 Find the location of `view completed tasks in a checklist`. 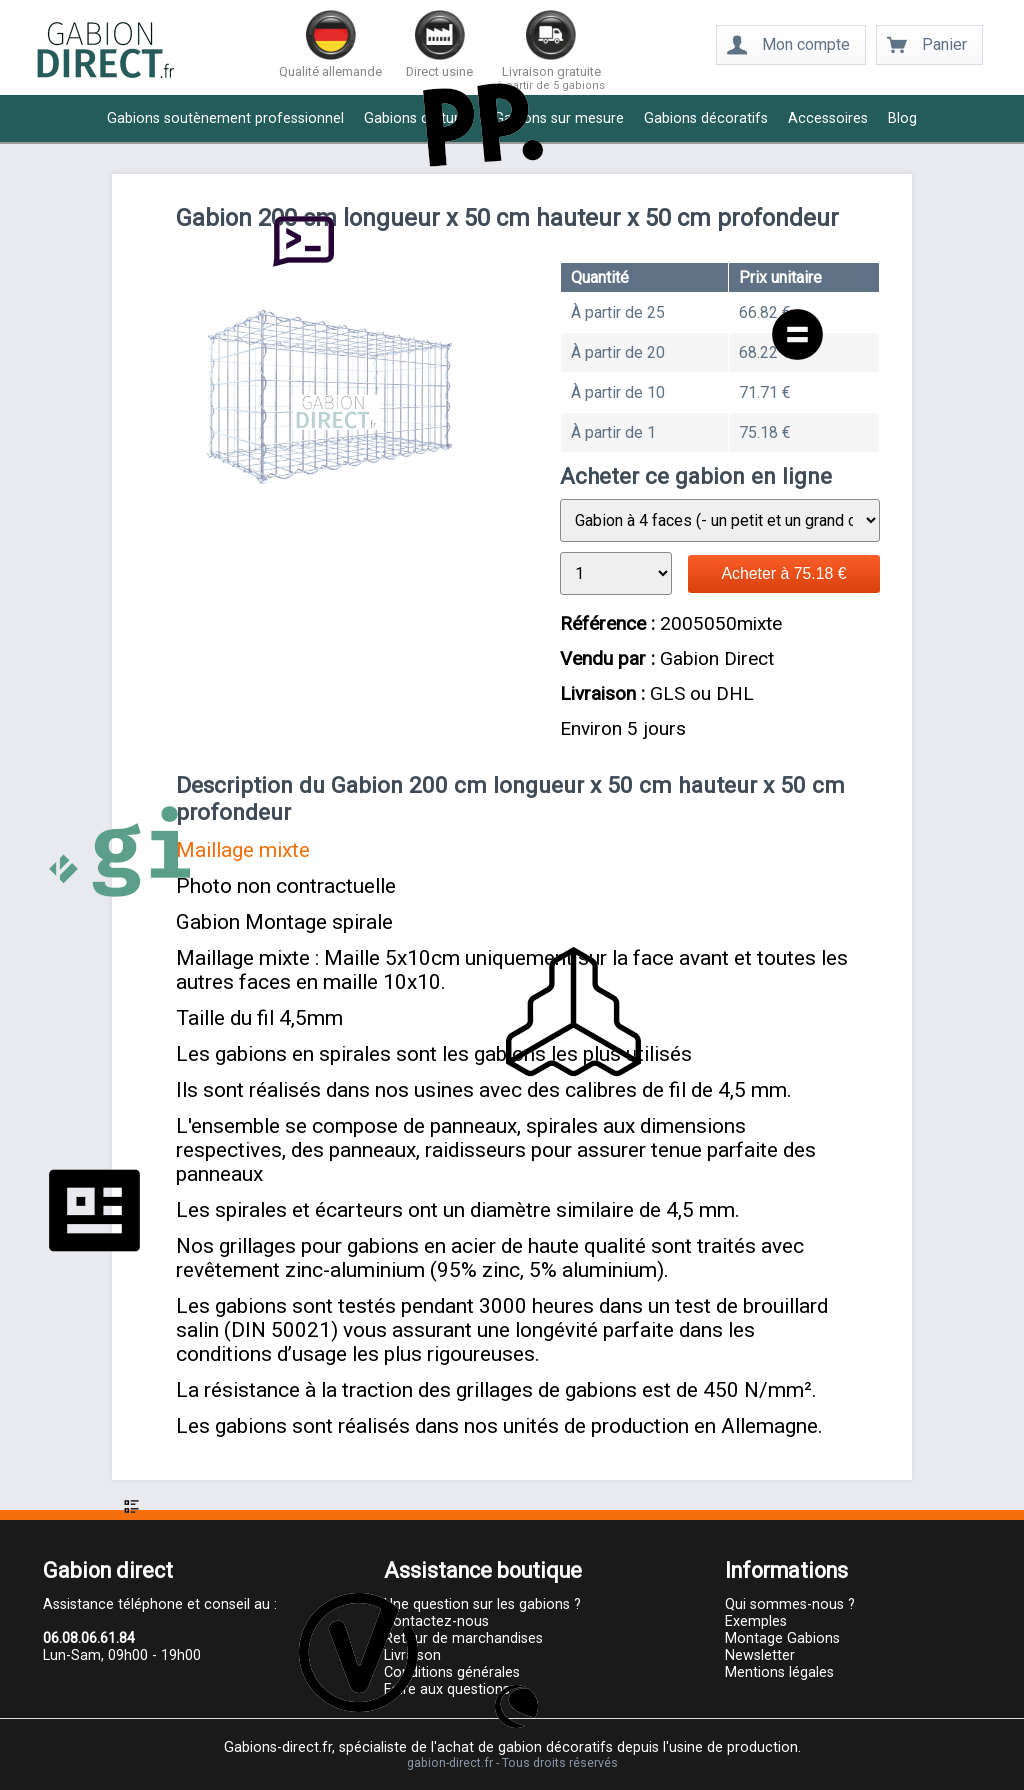

view completed tasks in a checklist is located at coordinates (131, 1506).